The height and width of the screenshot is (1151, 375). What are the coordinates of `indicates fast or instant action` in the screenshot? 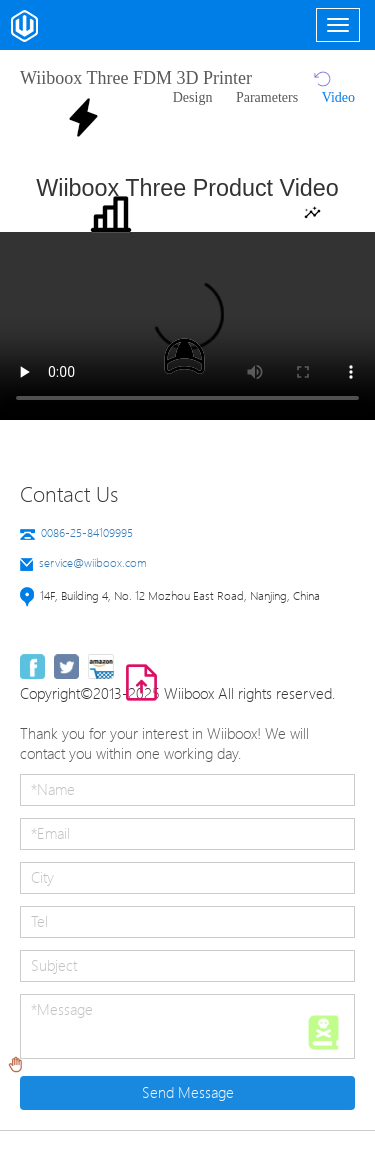 It's located at (83, 117).